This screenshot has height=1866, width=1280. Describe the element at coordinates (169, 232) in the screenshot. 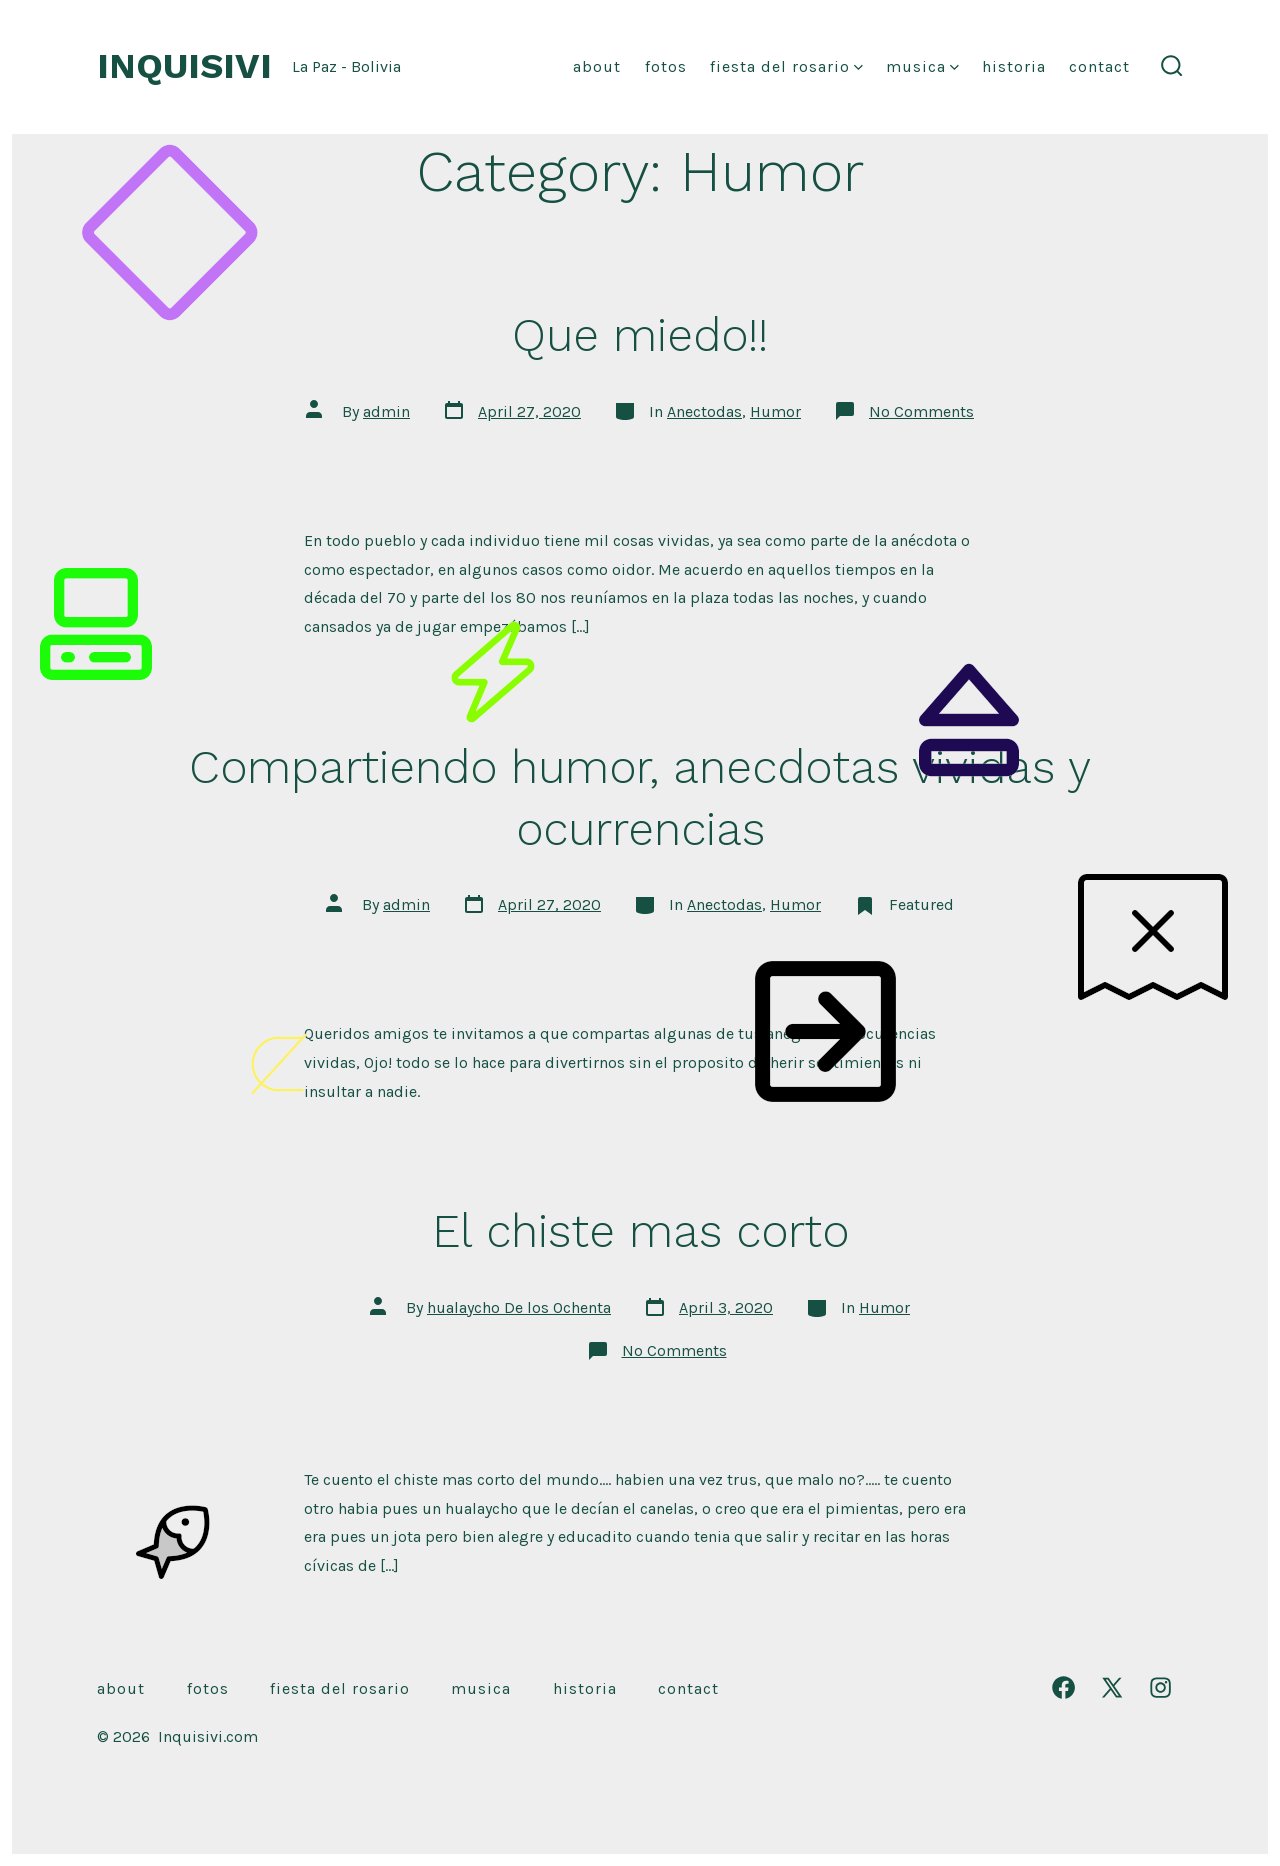

I see `indicates premium or pro feature` at that location.